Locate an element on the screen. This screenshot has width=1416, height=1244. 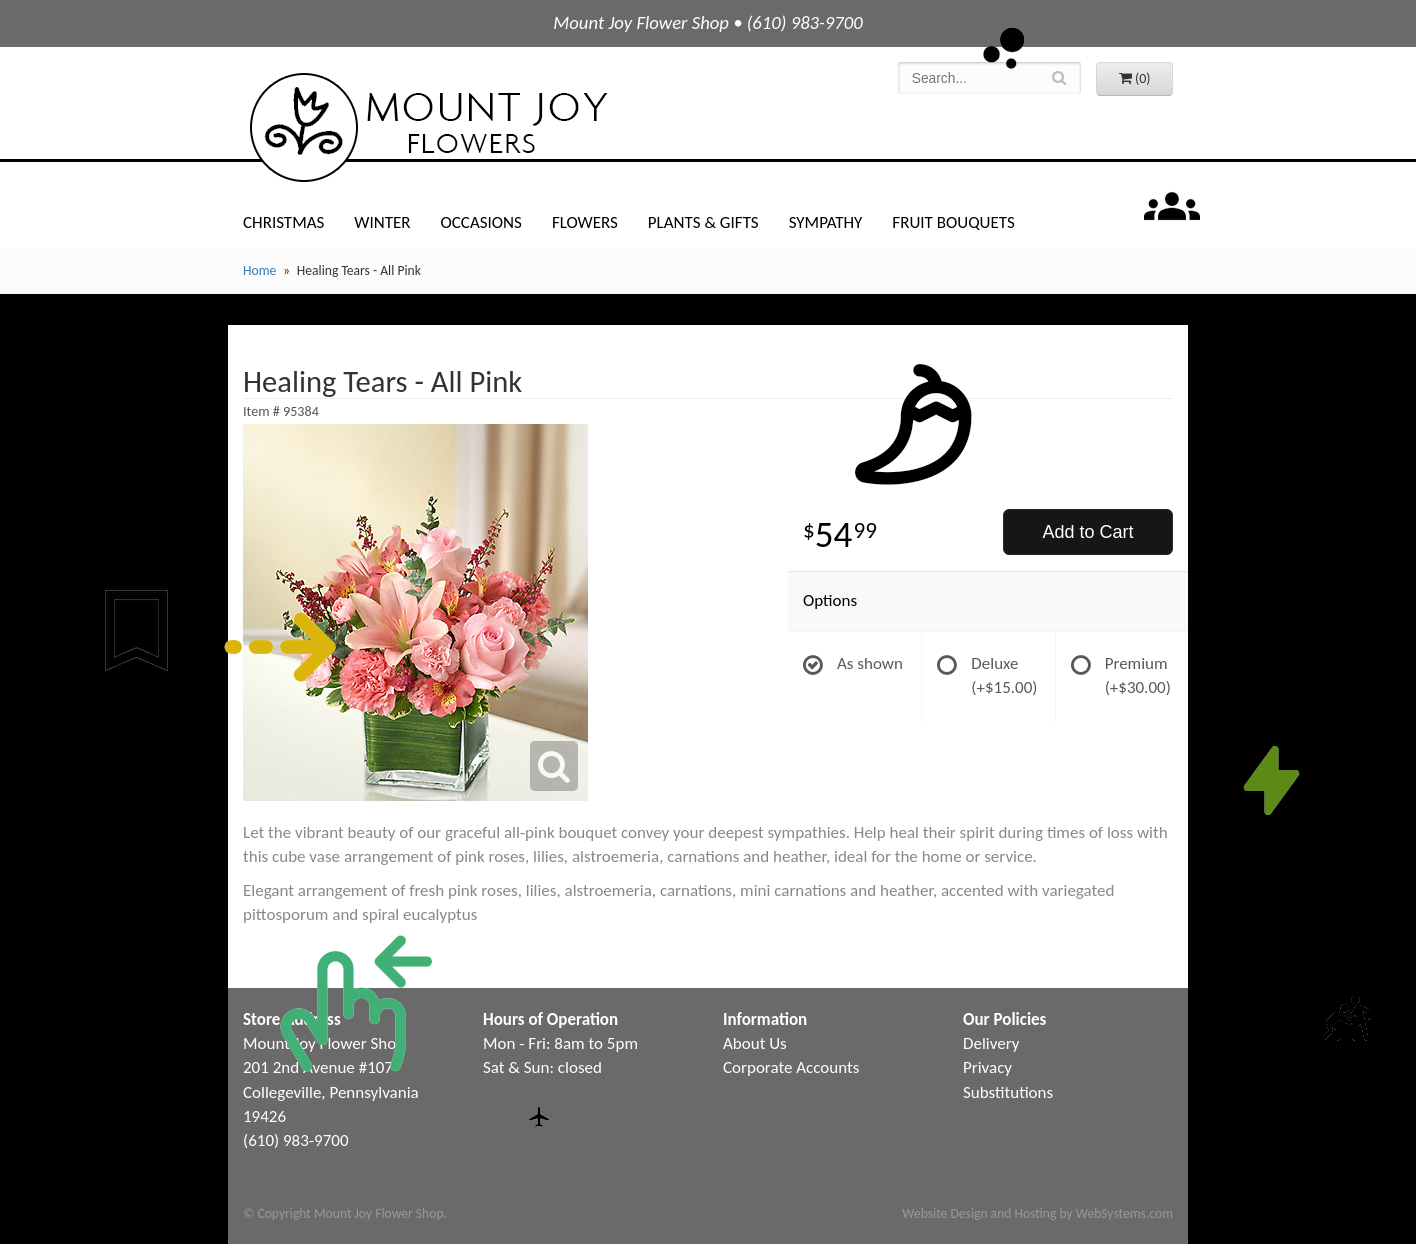
save this item for later is located at coordinates (136, 630).